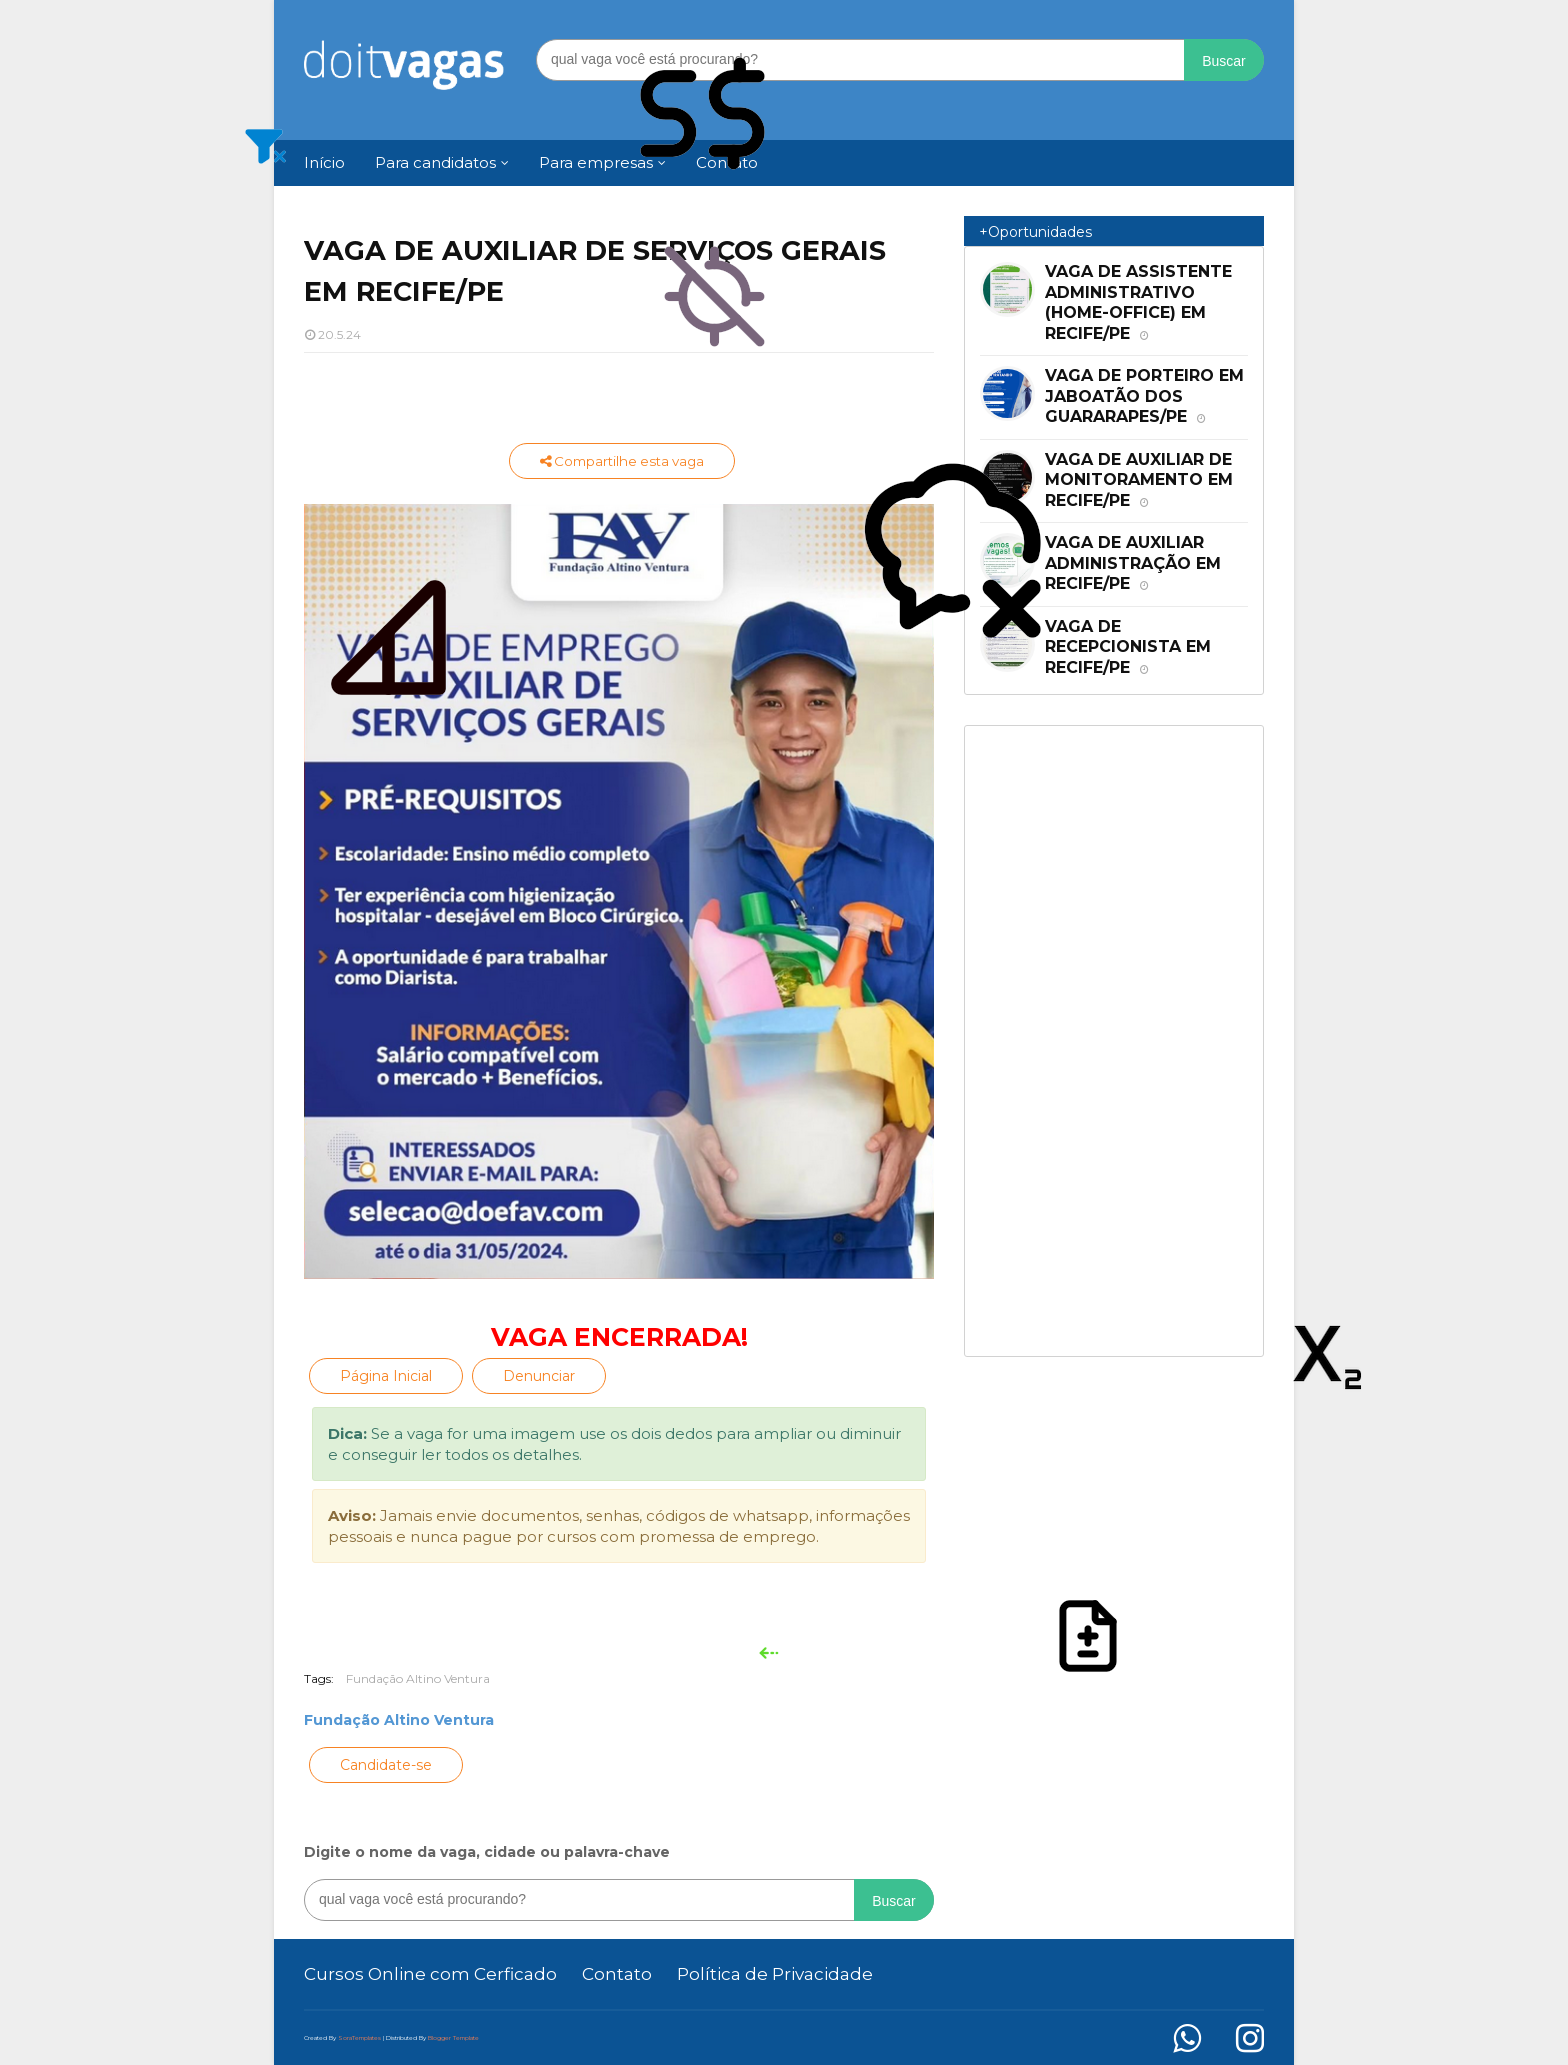 This screenshot has height=2065, width=1568. What do you see at coordinates (714, 296) in the screenshot?
I see `location tracking is disabled` at bounding box center [714, 296].